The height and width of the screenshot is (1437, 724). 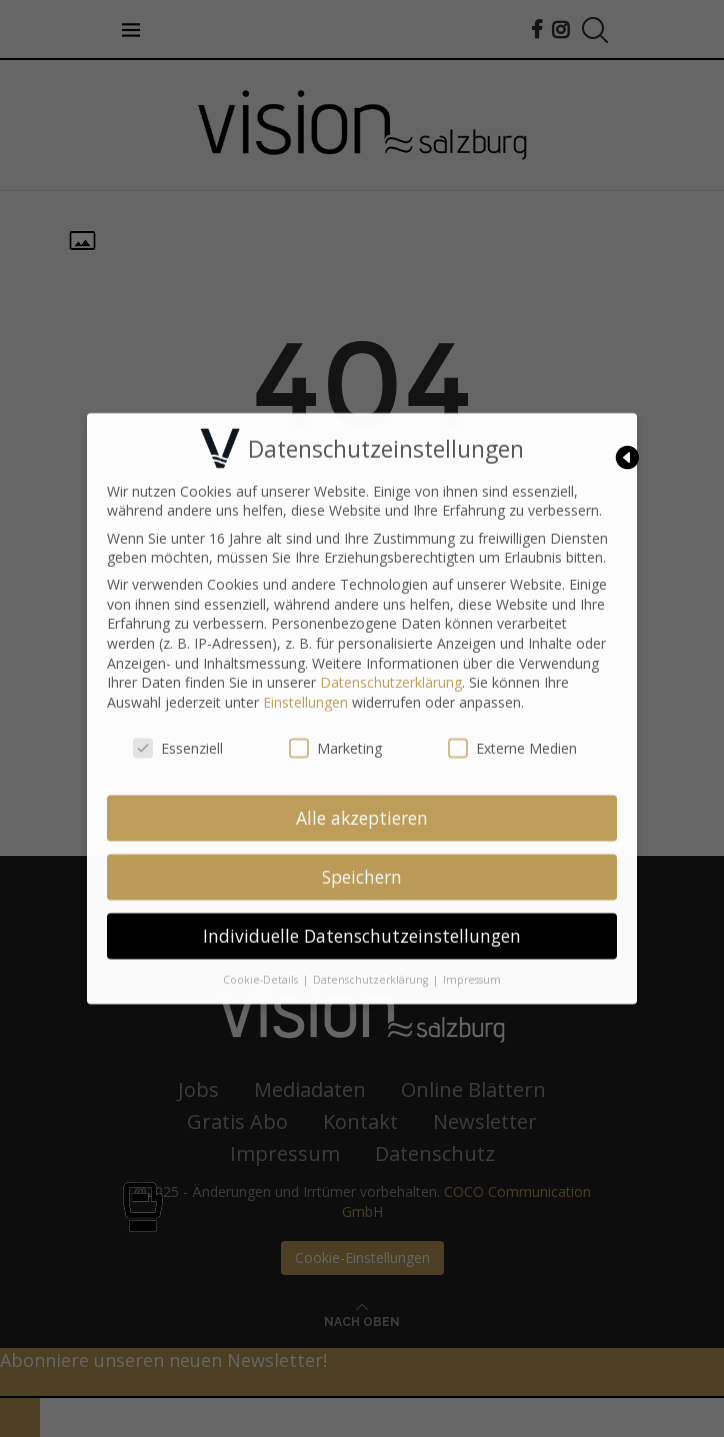 I want to click on view panorama or landscape photos, so click(x=82, y=240).